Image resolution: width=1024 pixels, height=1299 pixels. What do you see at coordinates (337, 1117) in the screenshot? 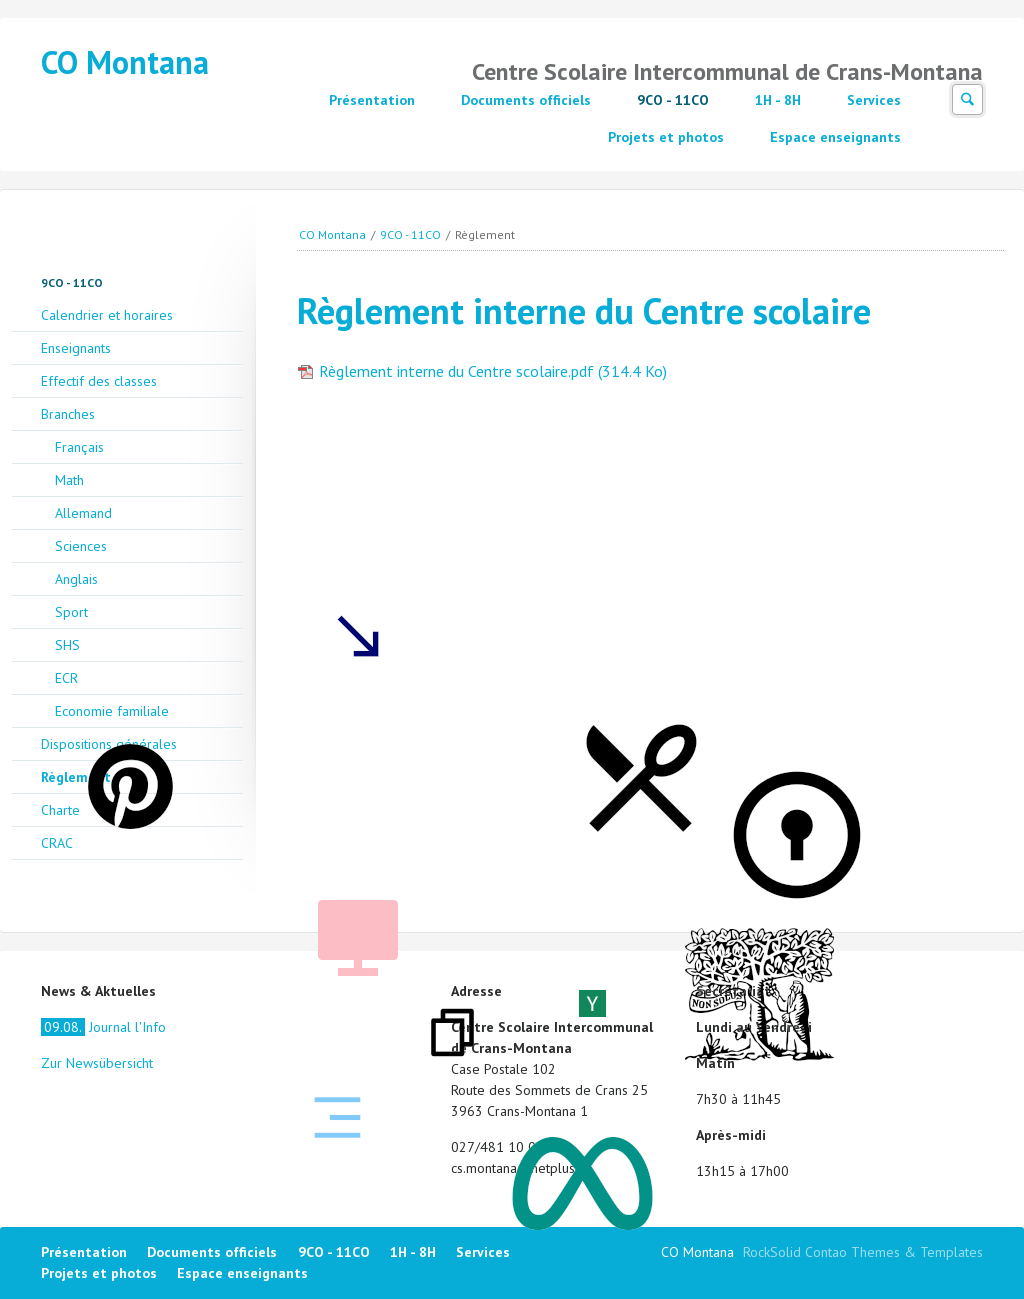
I see `open navigation menu` at bounding box center [337, 1117].